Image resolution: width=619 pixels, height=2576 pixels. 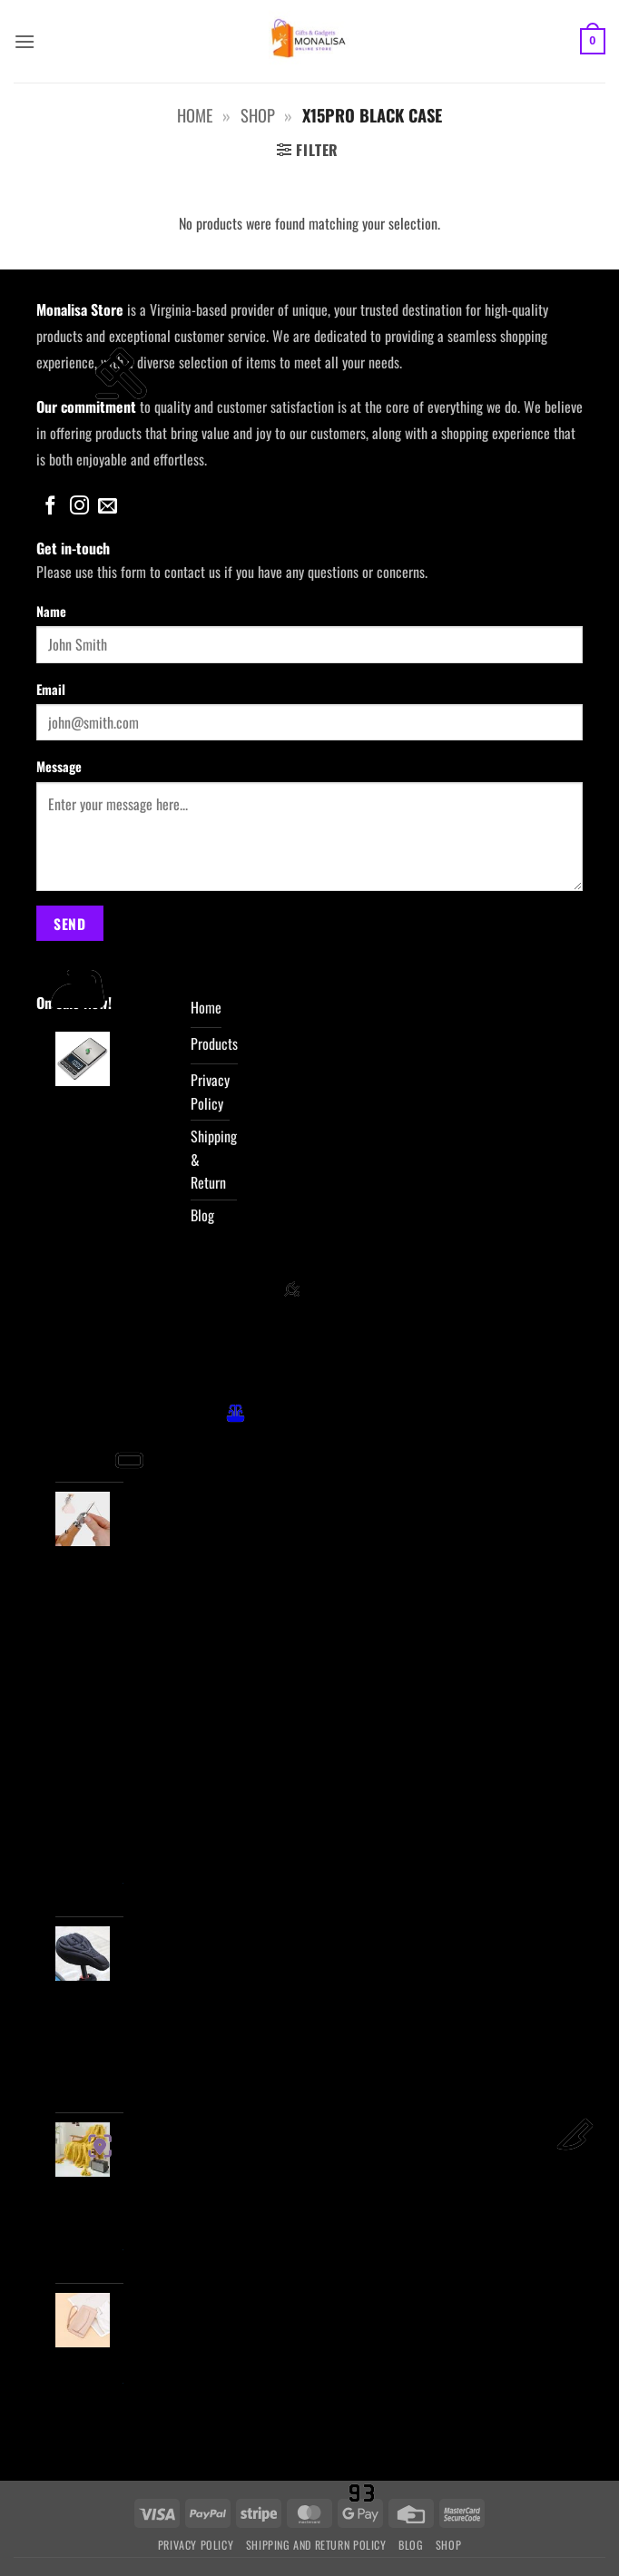 I want to click on displays the number 93 as a badge or counter, so click(x=361, y=2493).